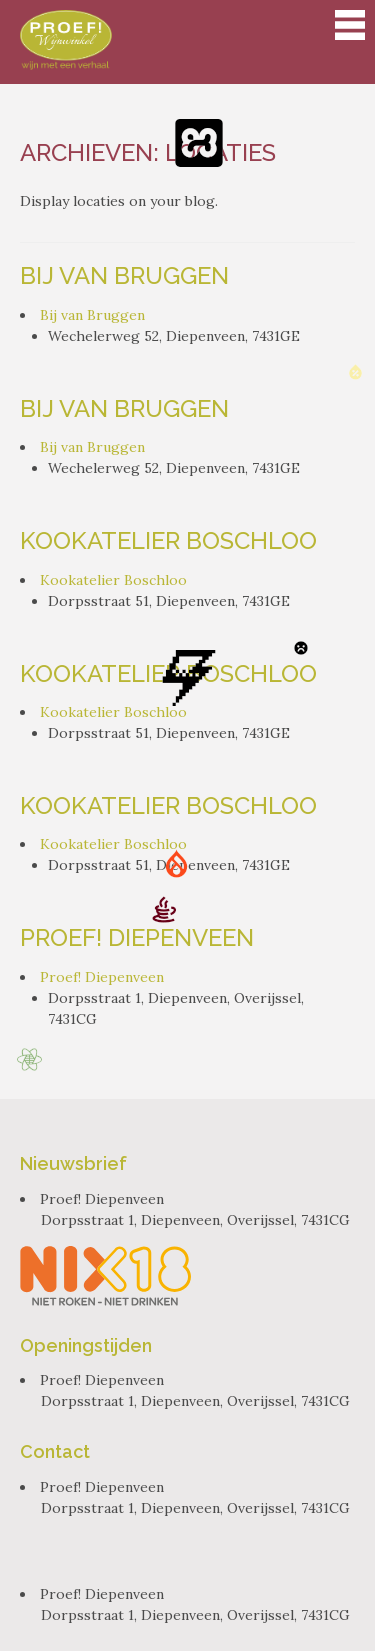 Image resolution: width=375 pixels, height=1651 pixels. I want to click on indicates current humidity level, so click(355, 372).